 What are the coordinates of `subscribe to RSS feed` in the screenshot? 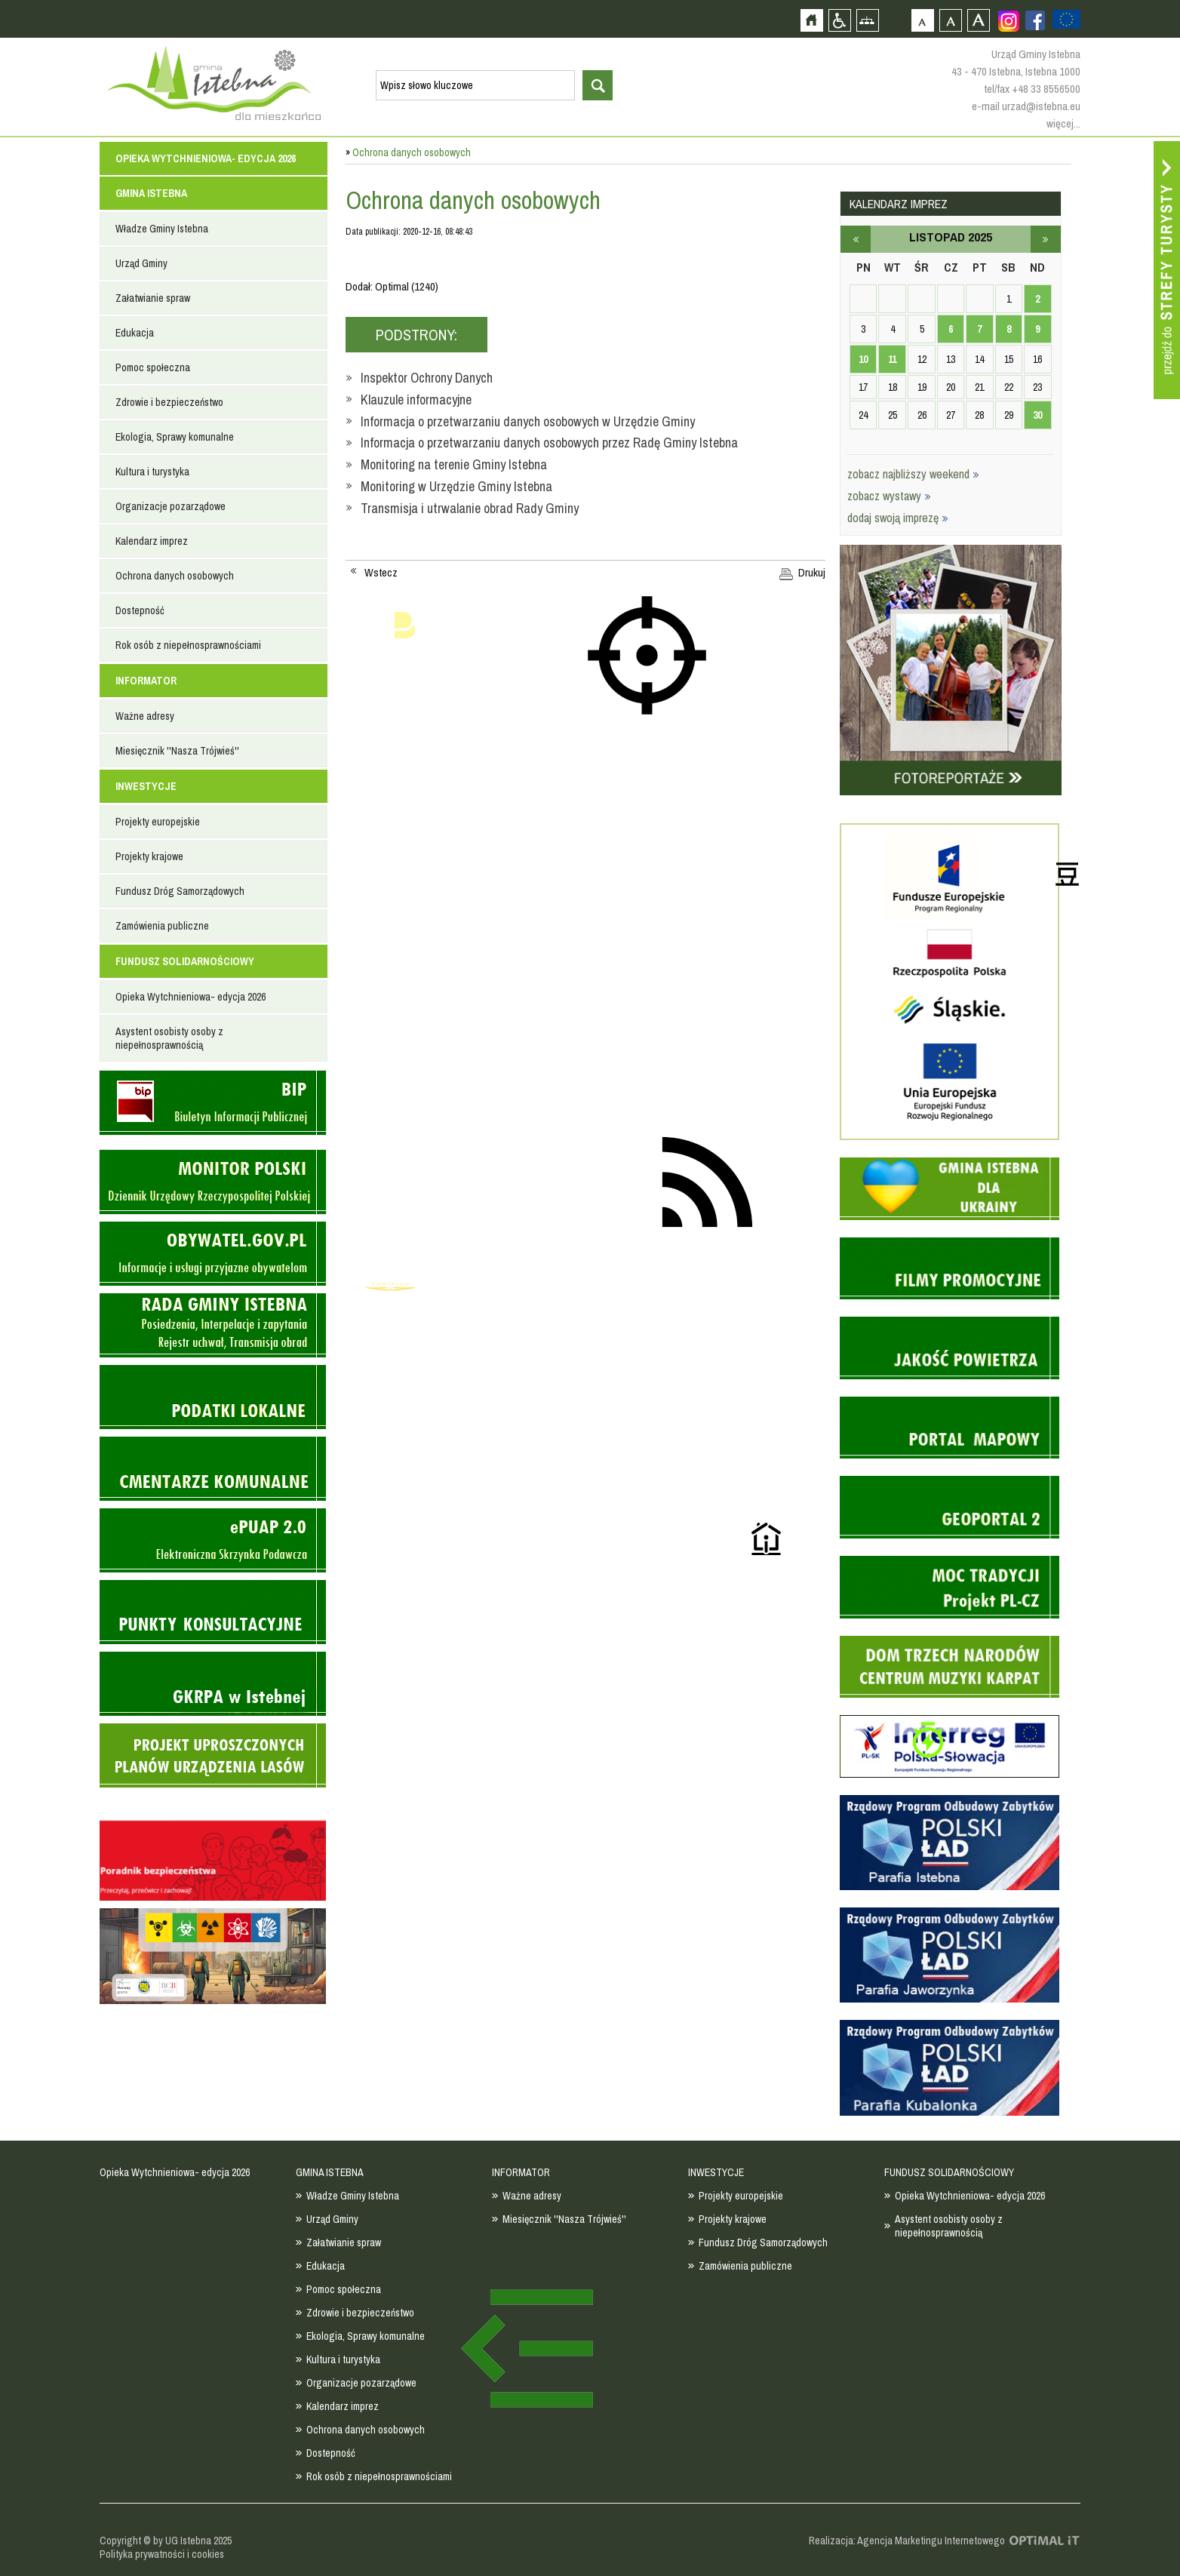 It's located at (707, 1182).